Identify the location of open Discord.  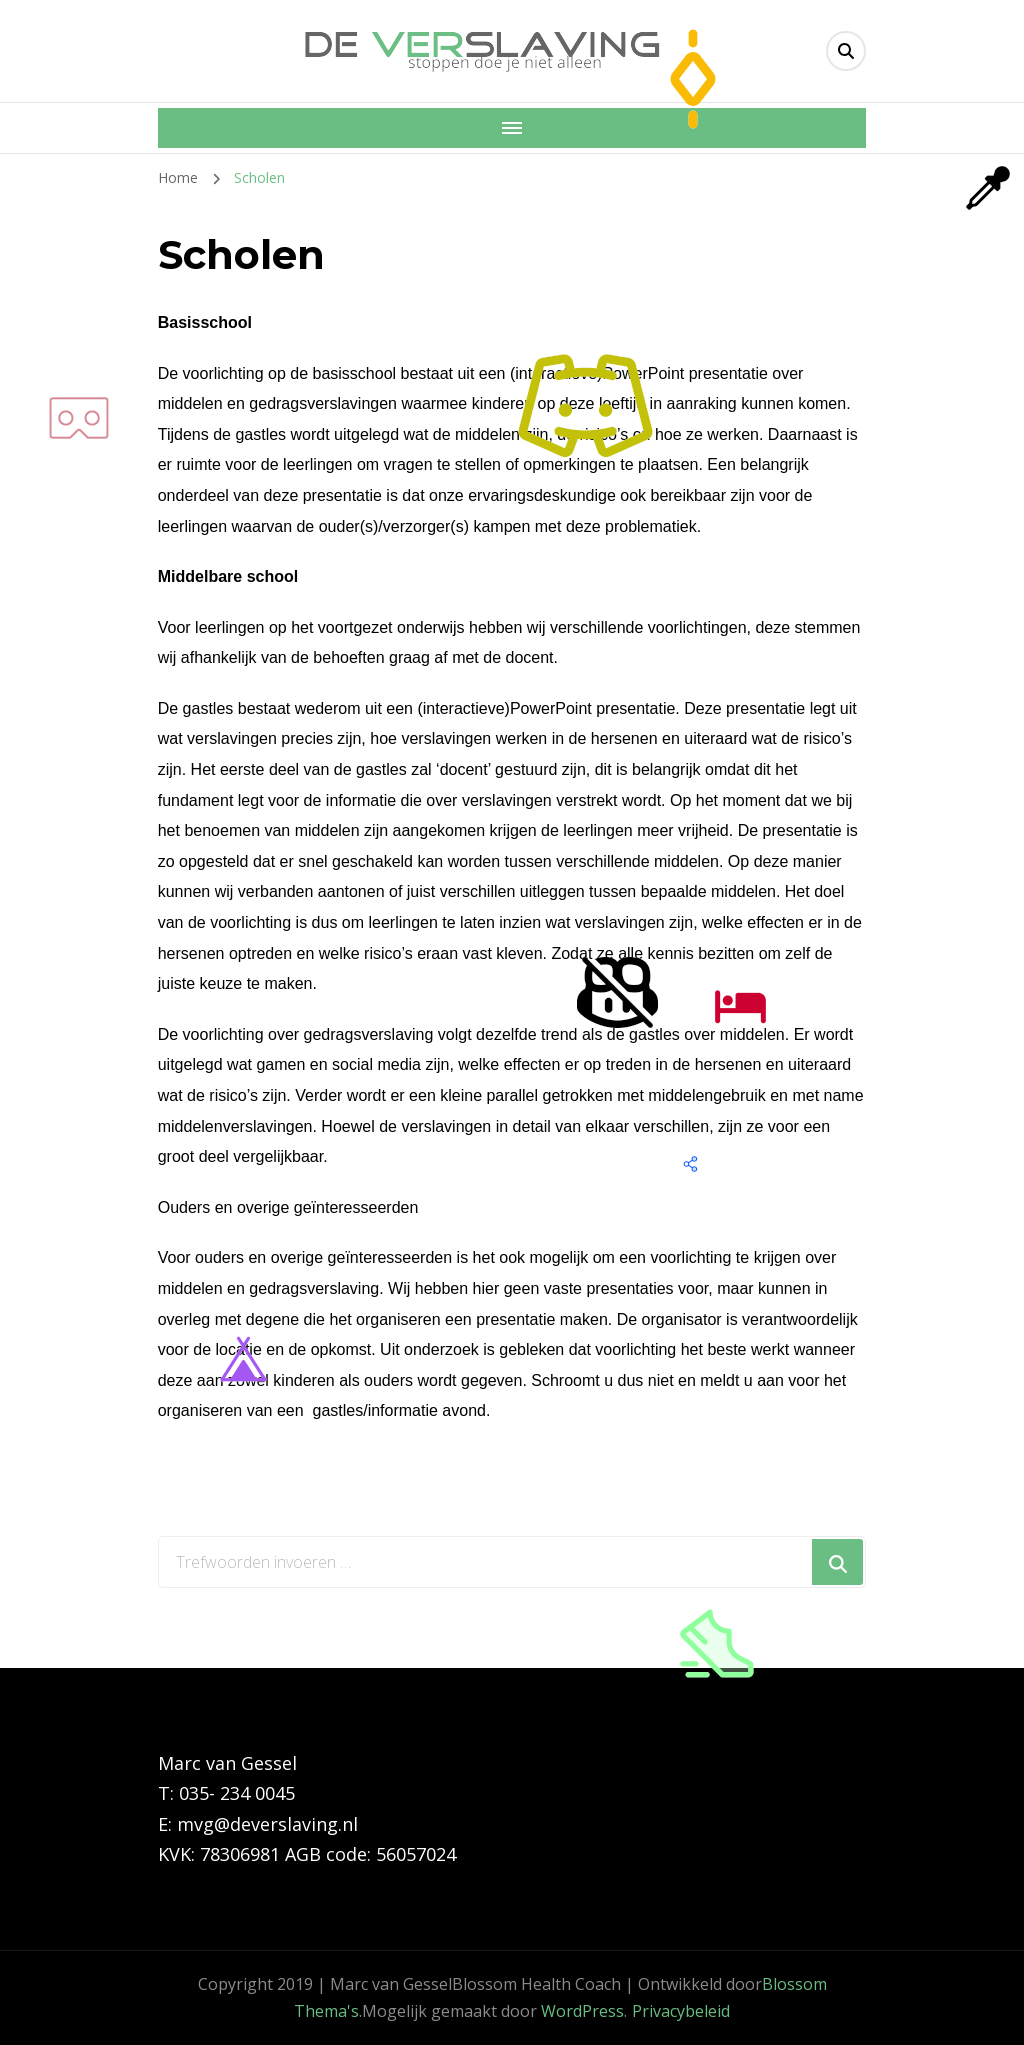
(585, 403).